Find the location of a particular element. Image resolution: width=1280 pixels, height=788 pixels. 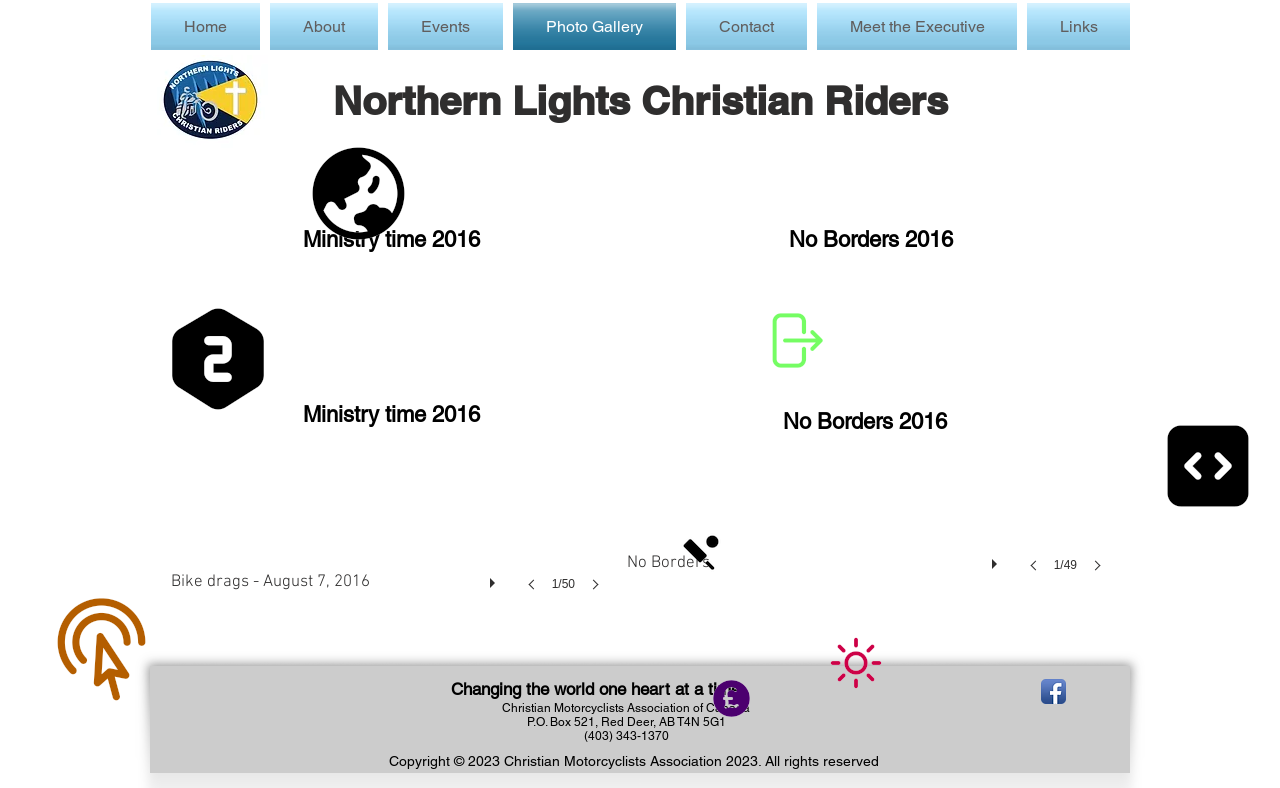

tap or click interaction detected is located at coordinates (101, 649).